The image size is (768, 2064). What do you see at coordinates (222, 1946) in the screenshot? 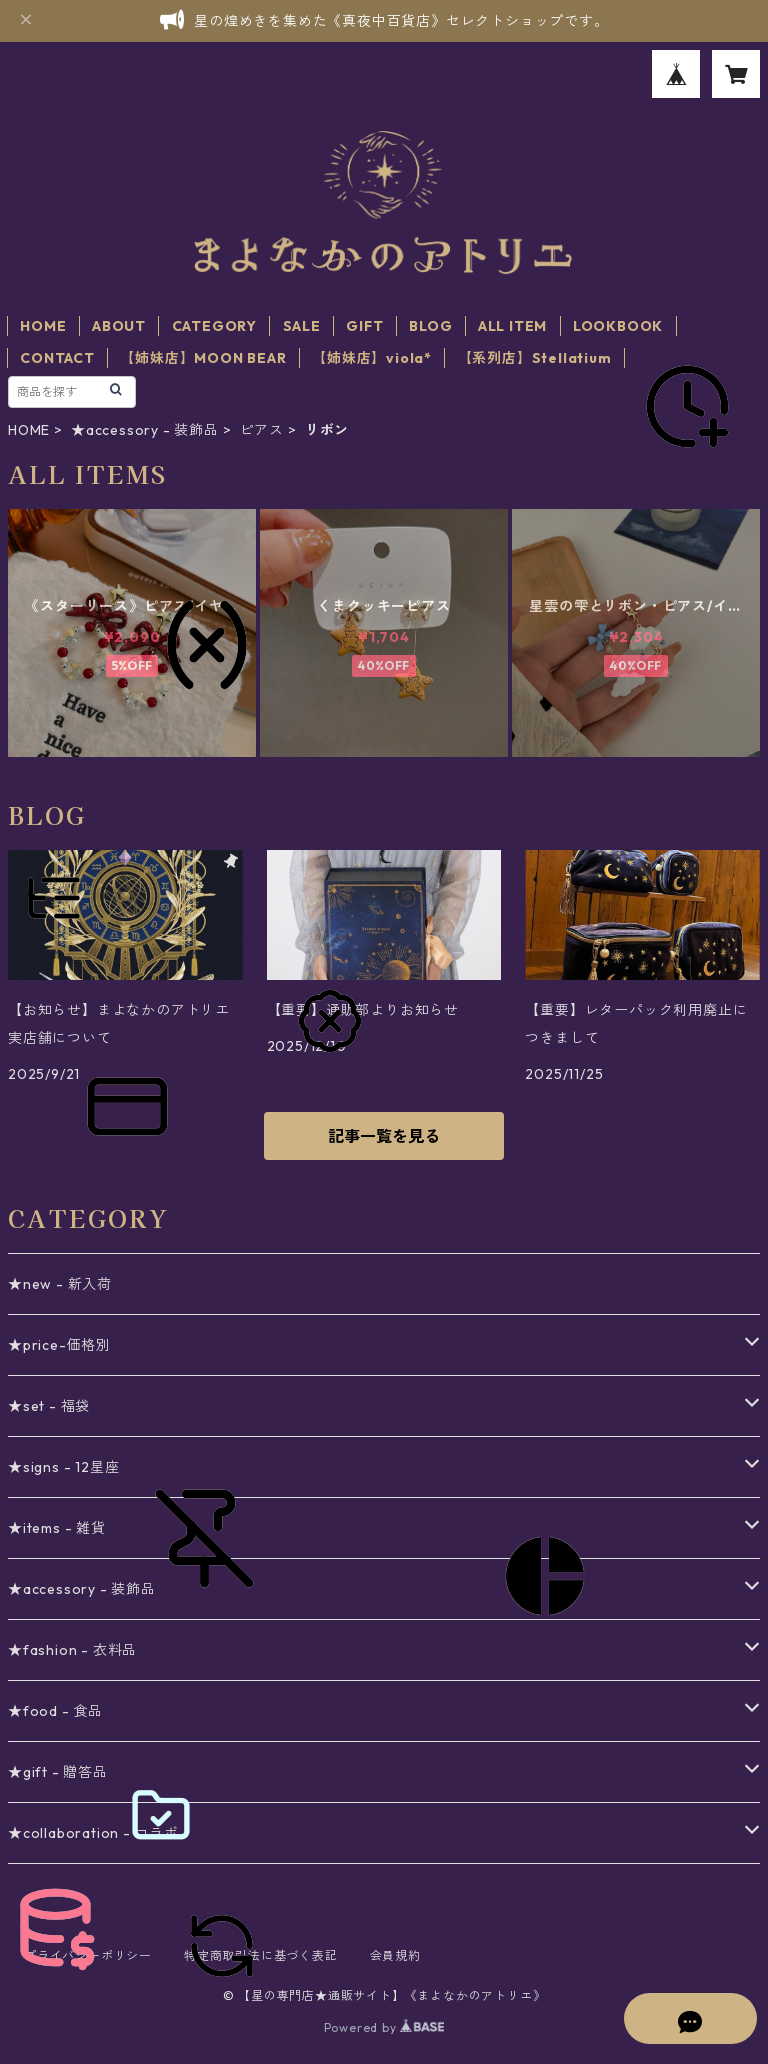
I see `refresh or reload content` at bounding box center [222, 1946].